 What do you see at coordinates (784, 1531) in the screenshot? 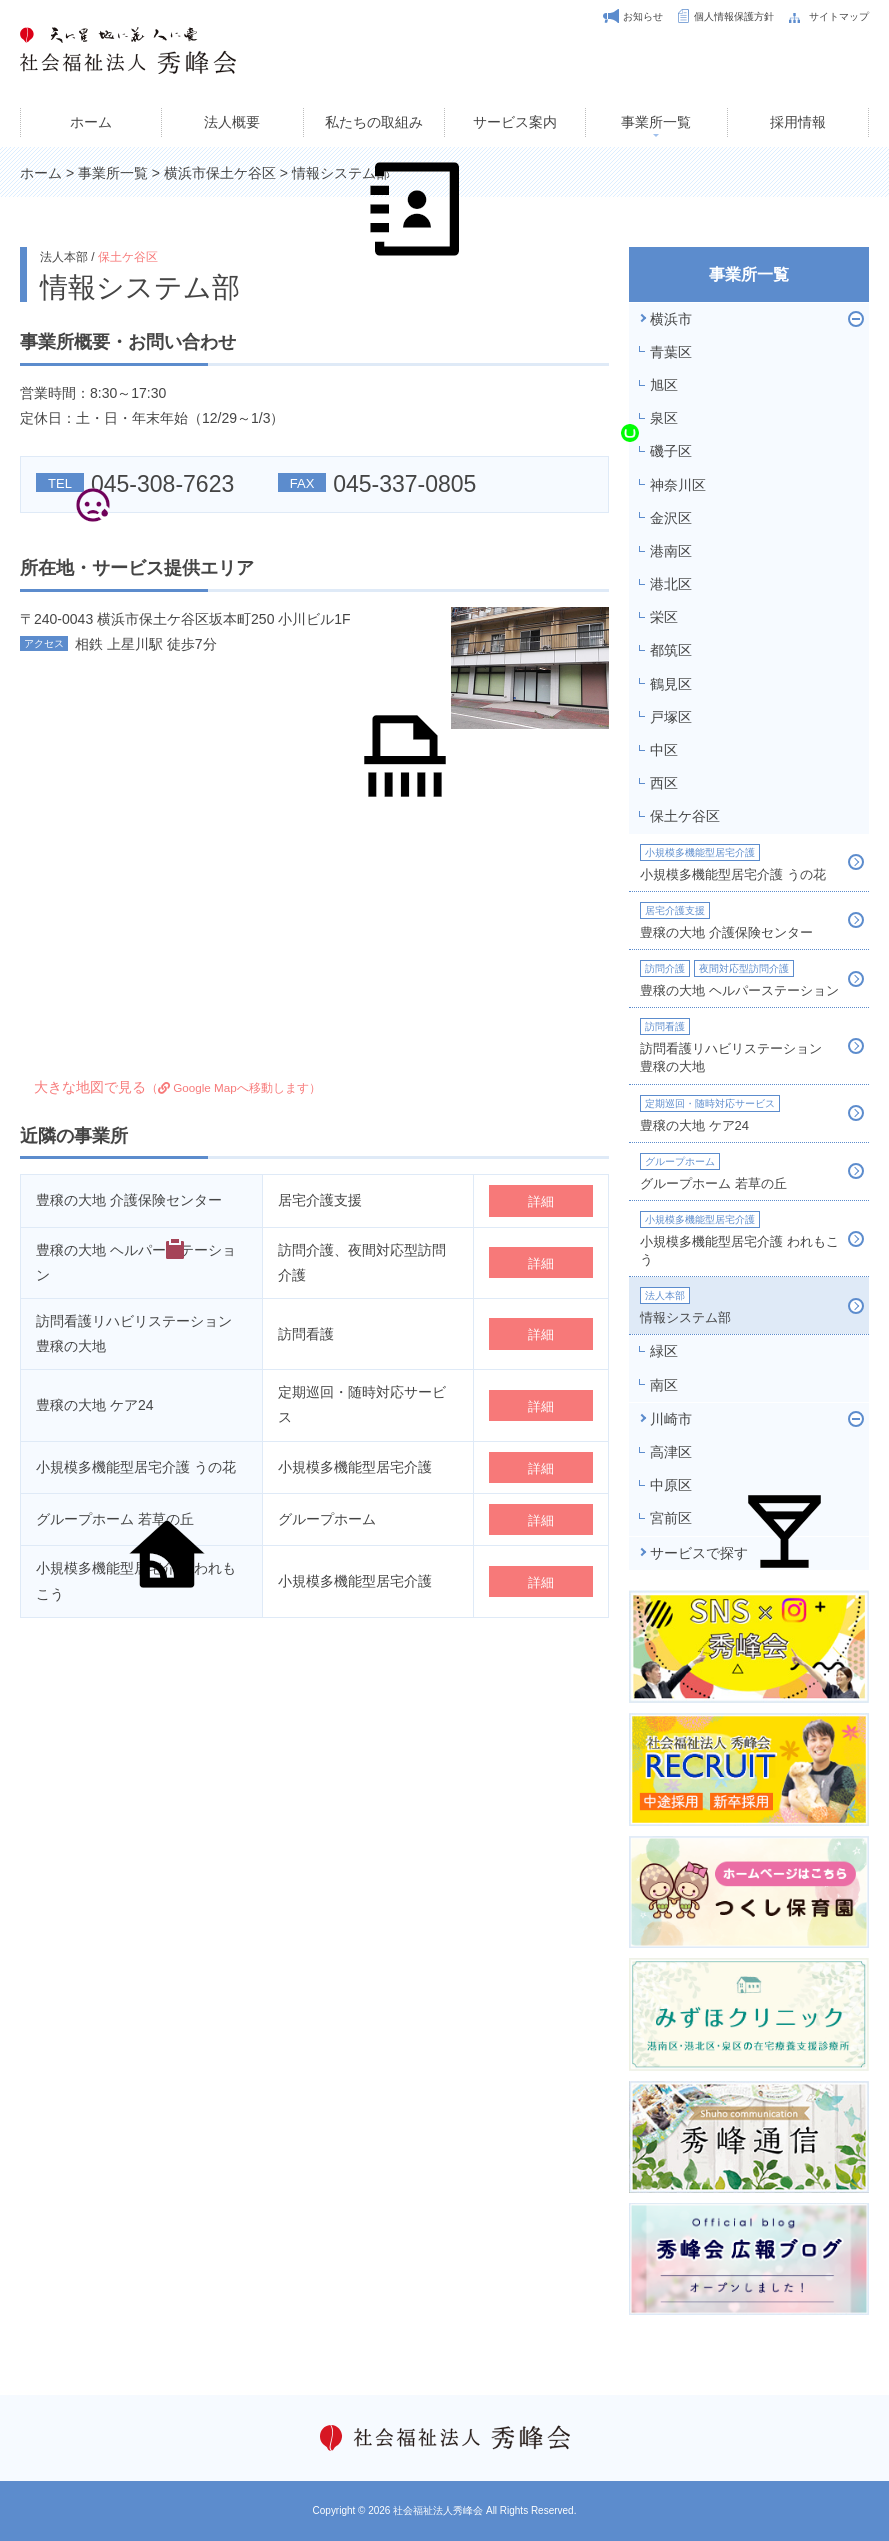
I see `view drink or cocktail menu` at bounding box center [784, 1531].